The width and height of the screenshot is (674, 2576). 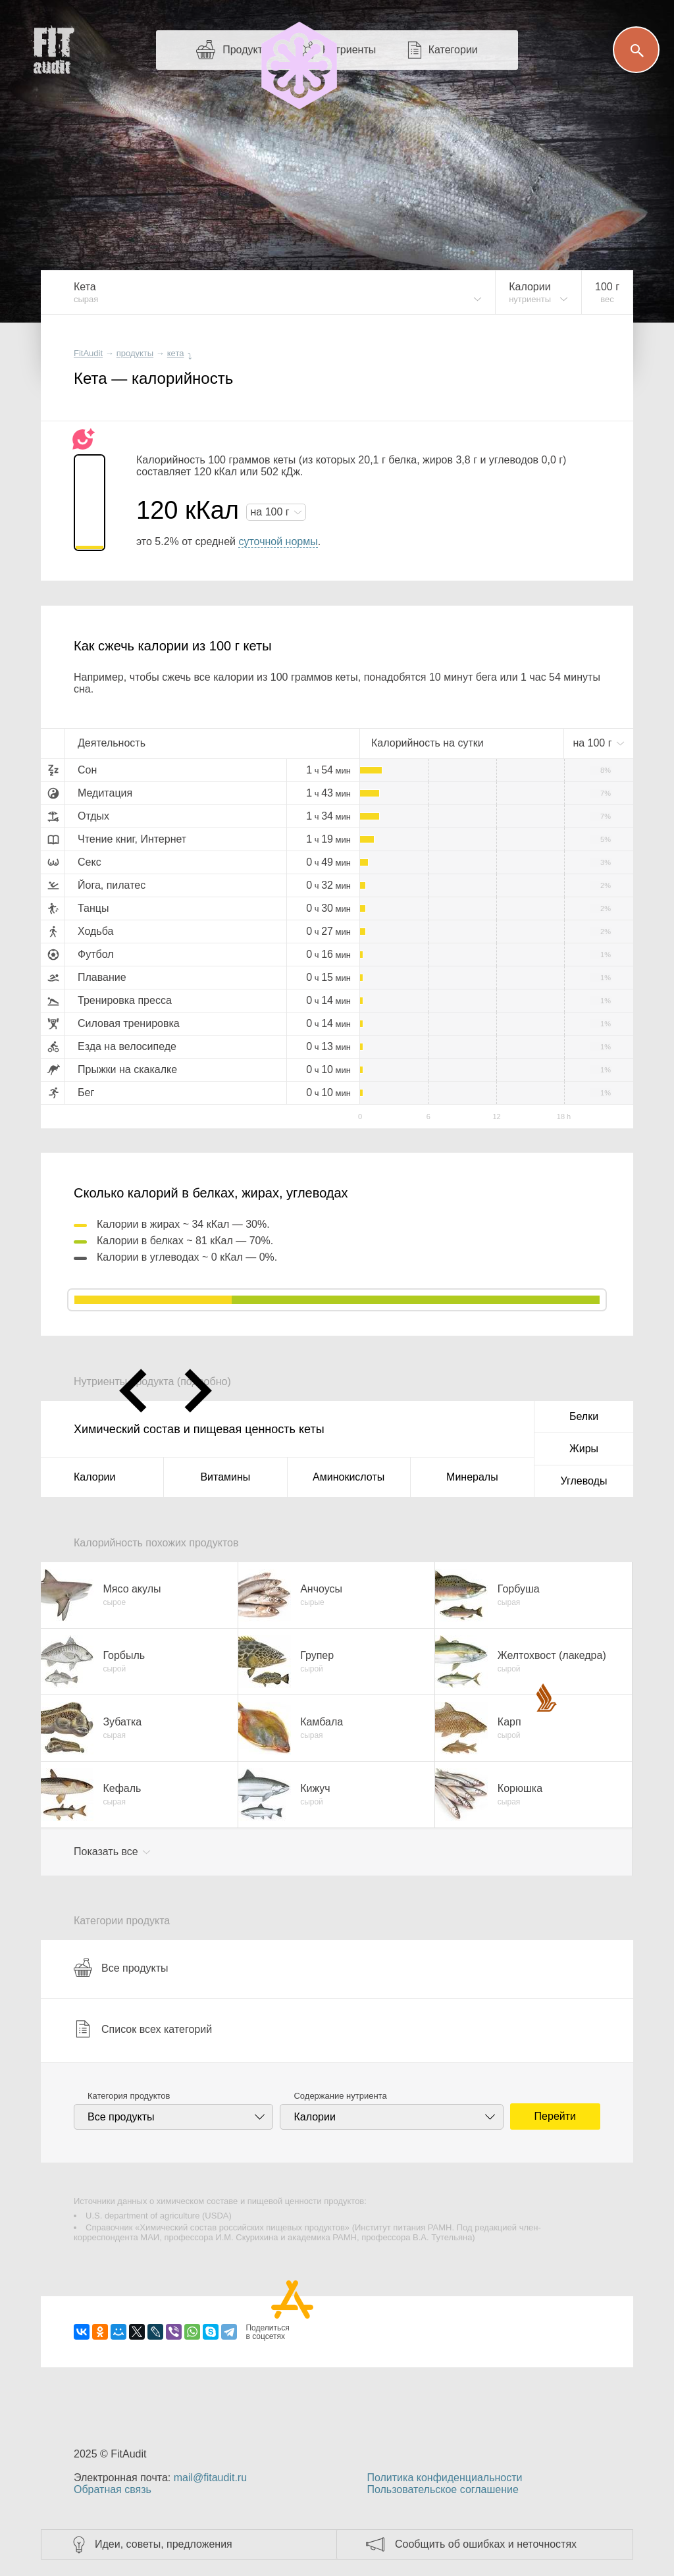 What do you see at coordinates (299, 65) in the screenshot?
I see `open boxy svg vector graphics editor` at bounding box center [299, 65].